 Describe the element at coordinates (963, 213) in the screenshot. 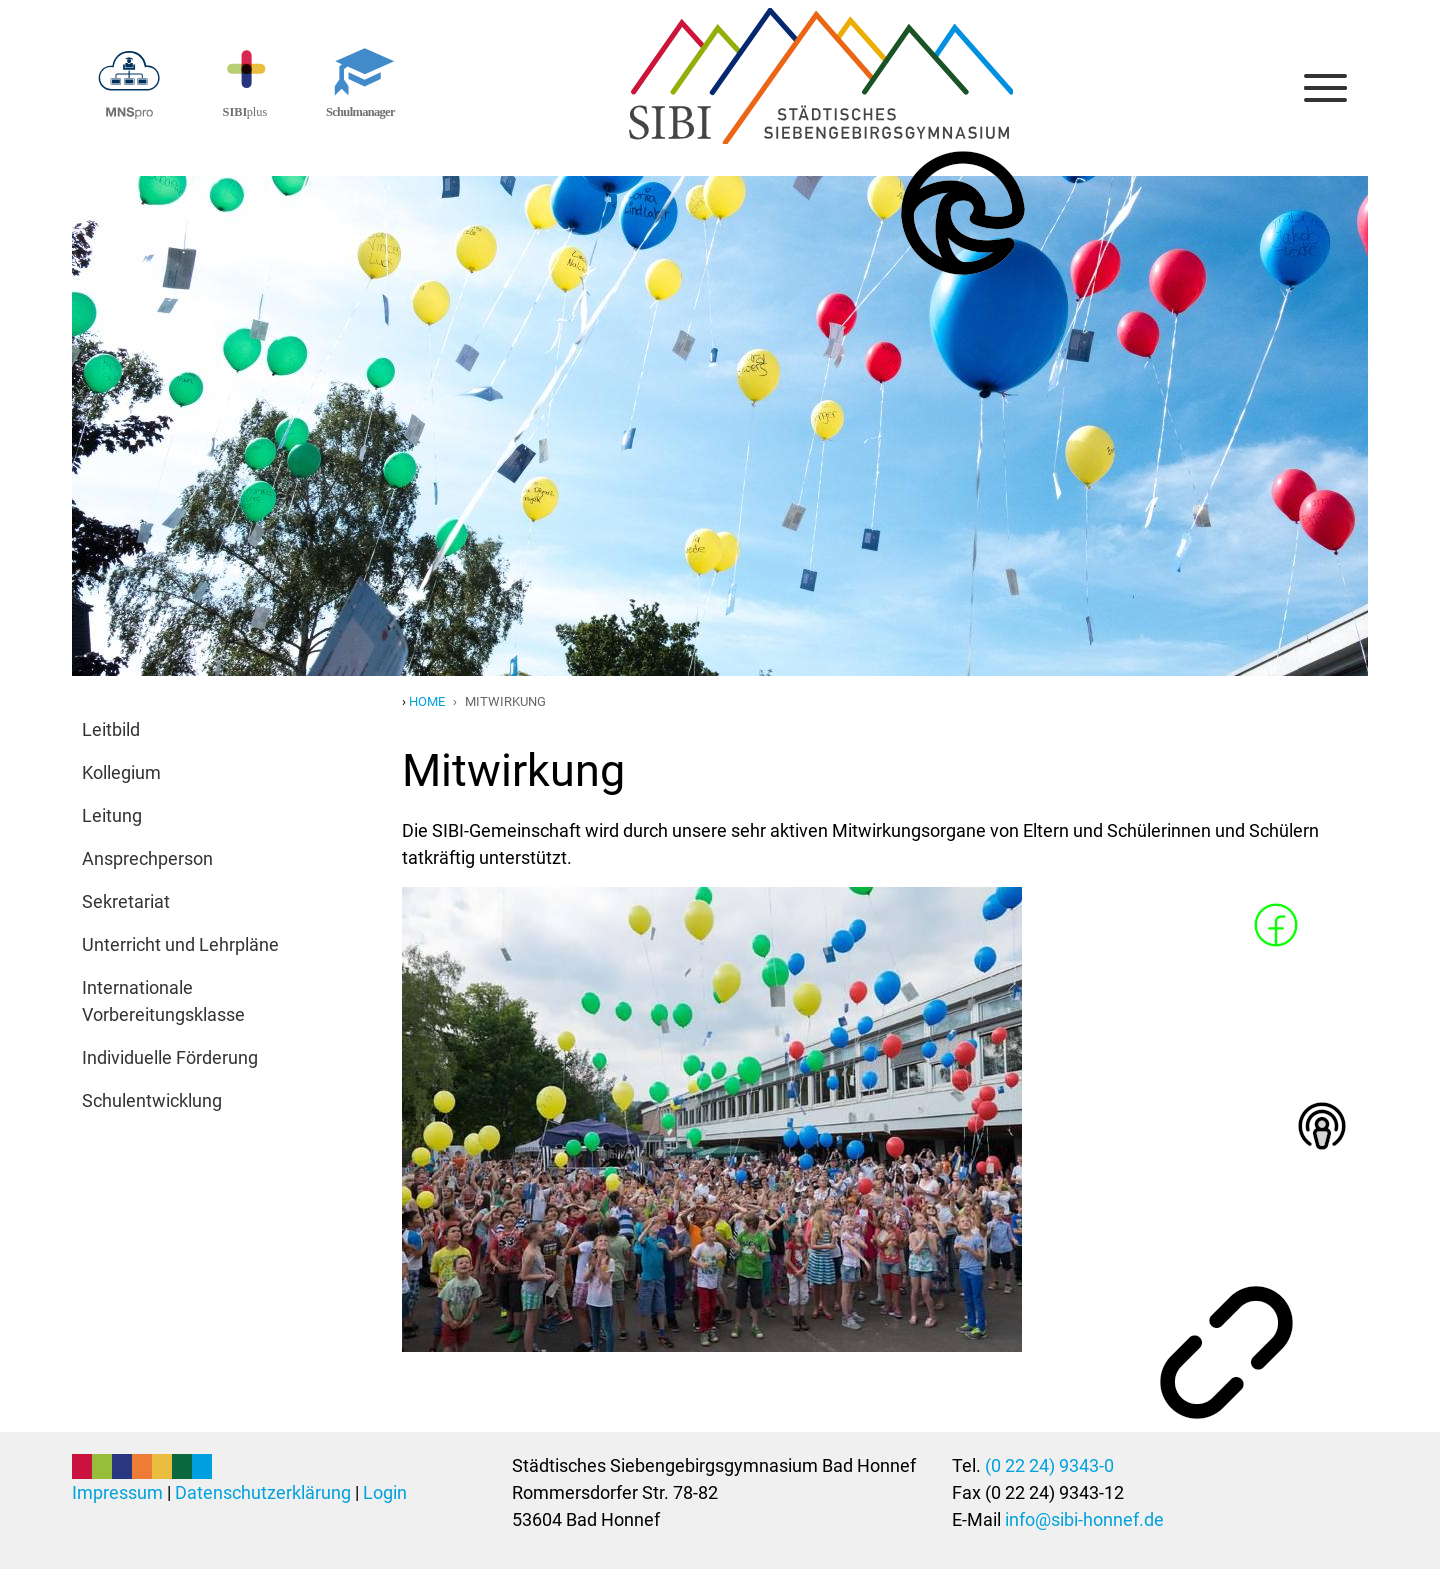

I see `open microsoft edge browser` at that location.